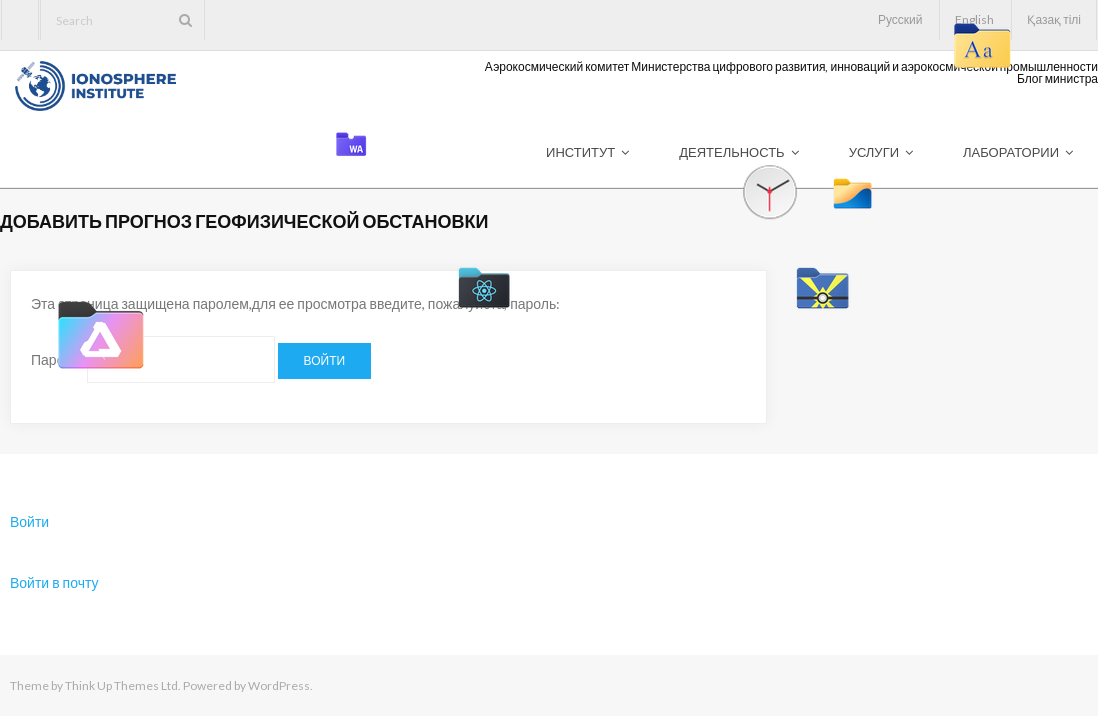 Image resolution: width=1098 pixels, height=720 pixels. What do you see at coordinates (822, 289) in the screenshot?
I see `open pokémon quick ball themed folder` at bounding box center [822, 289].